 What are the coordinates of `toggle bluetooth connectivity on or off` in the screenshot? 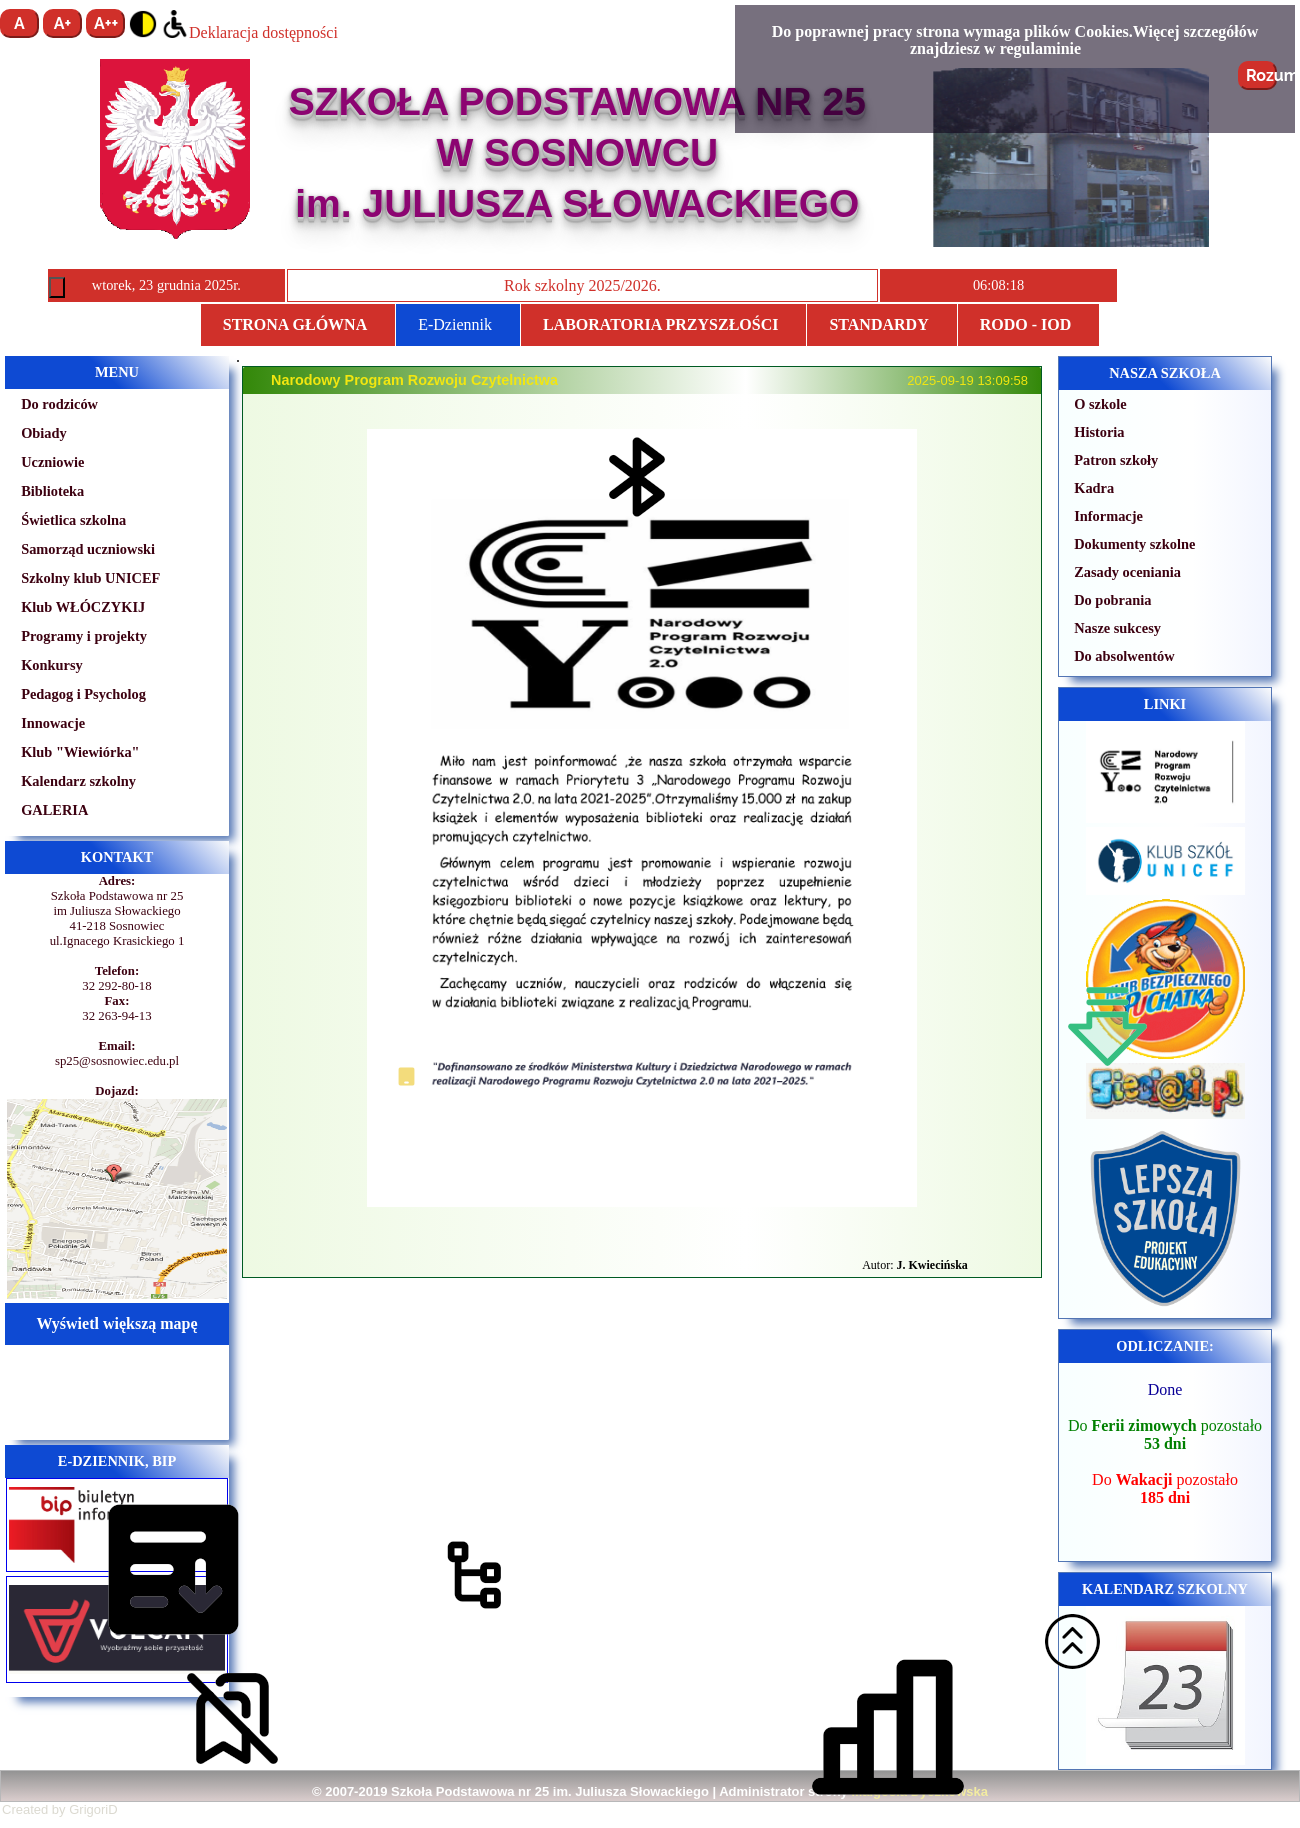 It's located at (637, 477).